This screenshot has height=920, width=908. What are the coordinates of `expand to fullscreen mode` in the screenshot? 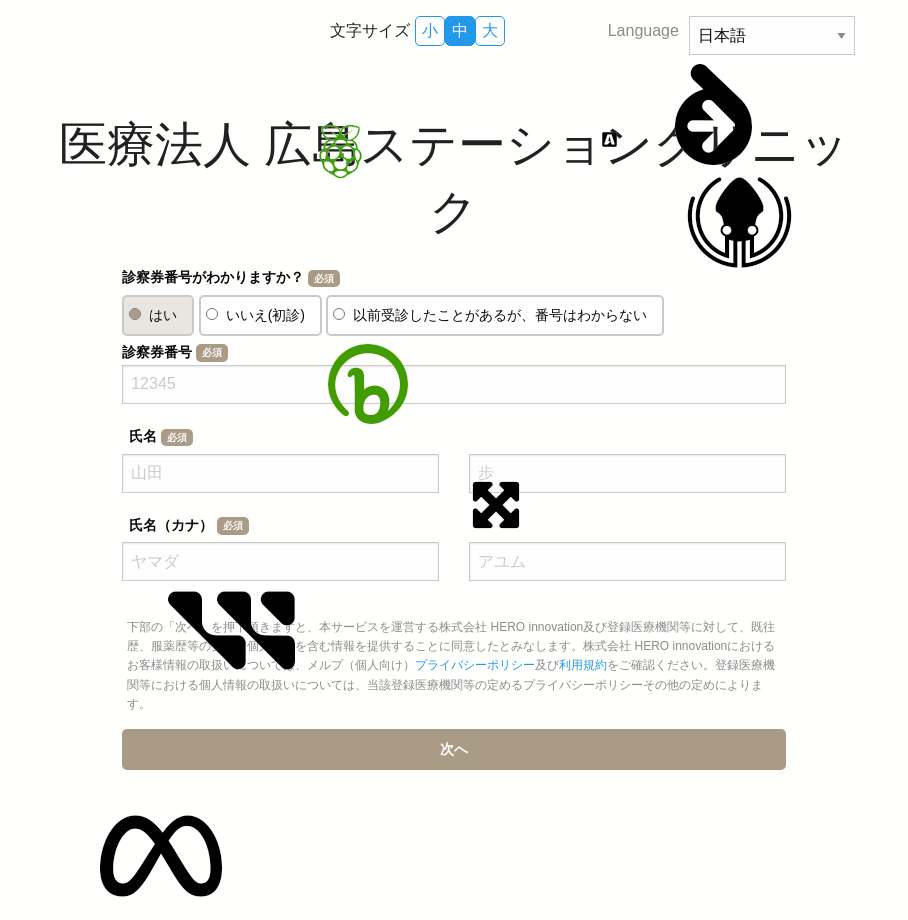 It's located at (496, 505).